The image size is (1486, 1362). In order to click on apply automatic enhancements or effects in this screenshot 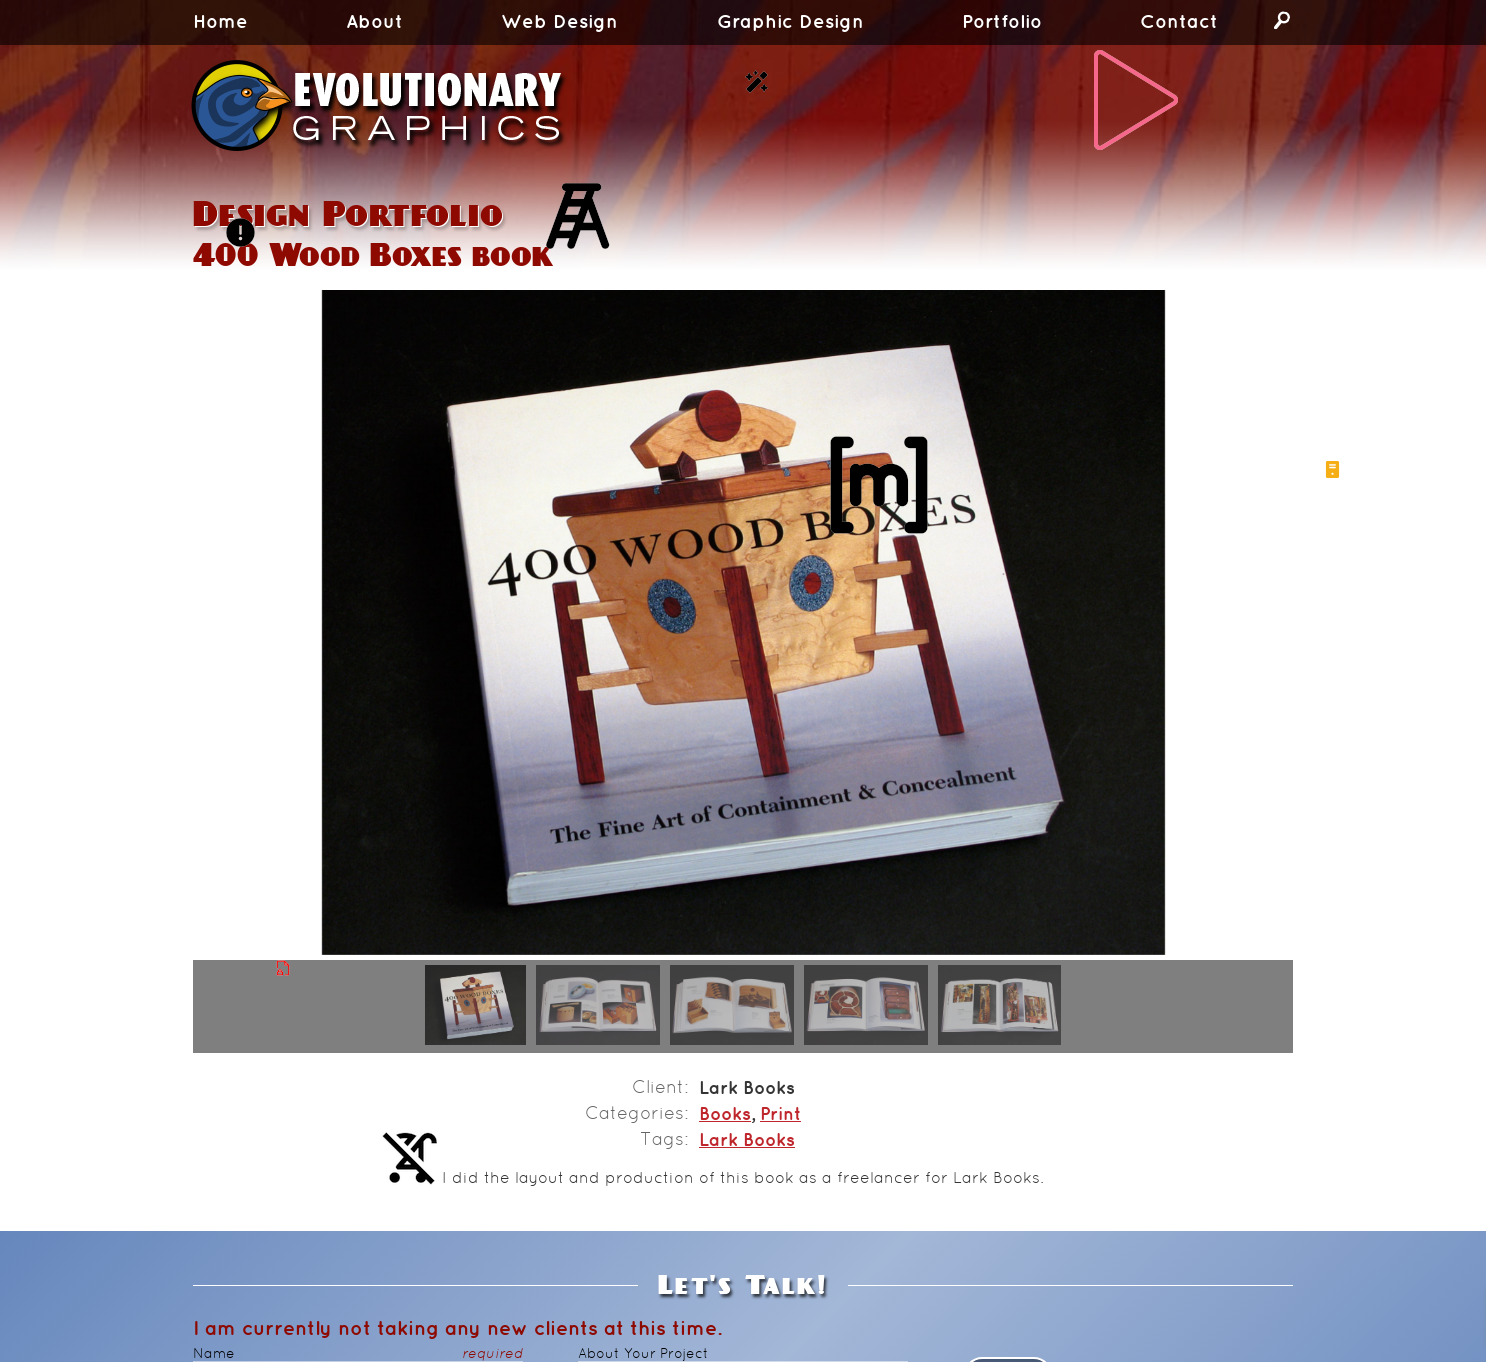, I will do `click(757, 82)`.